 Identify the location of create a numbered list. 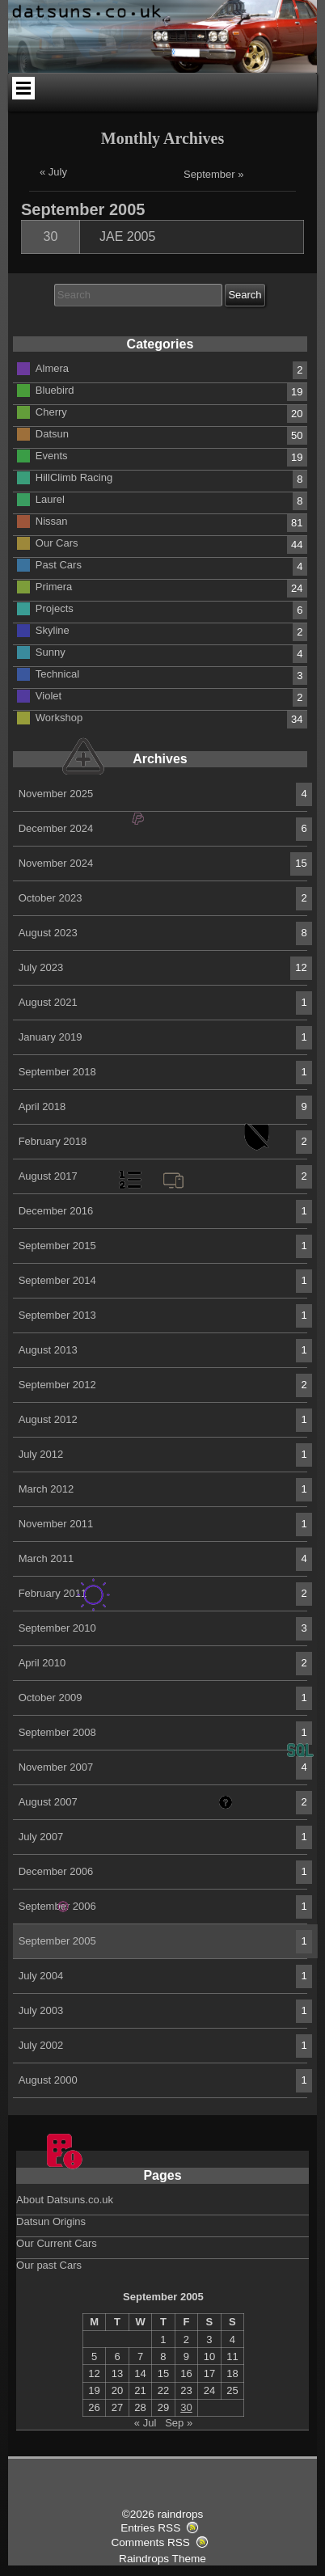
(130, 1180).